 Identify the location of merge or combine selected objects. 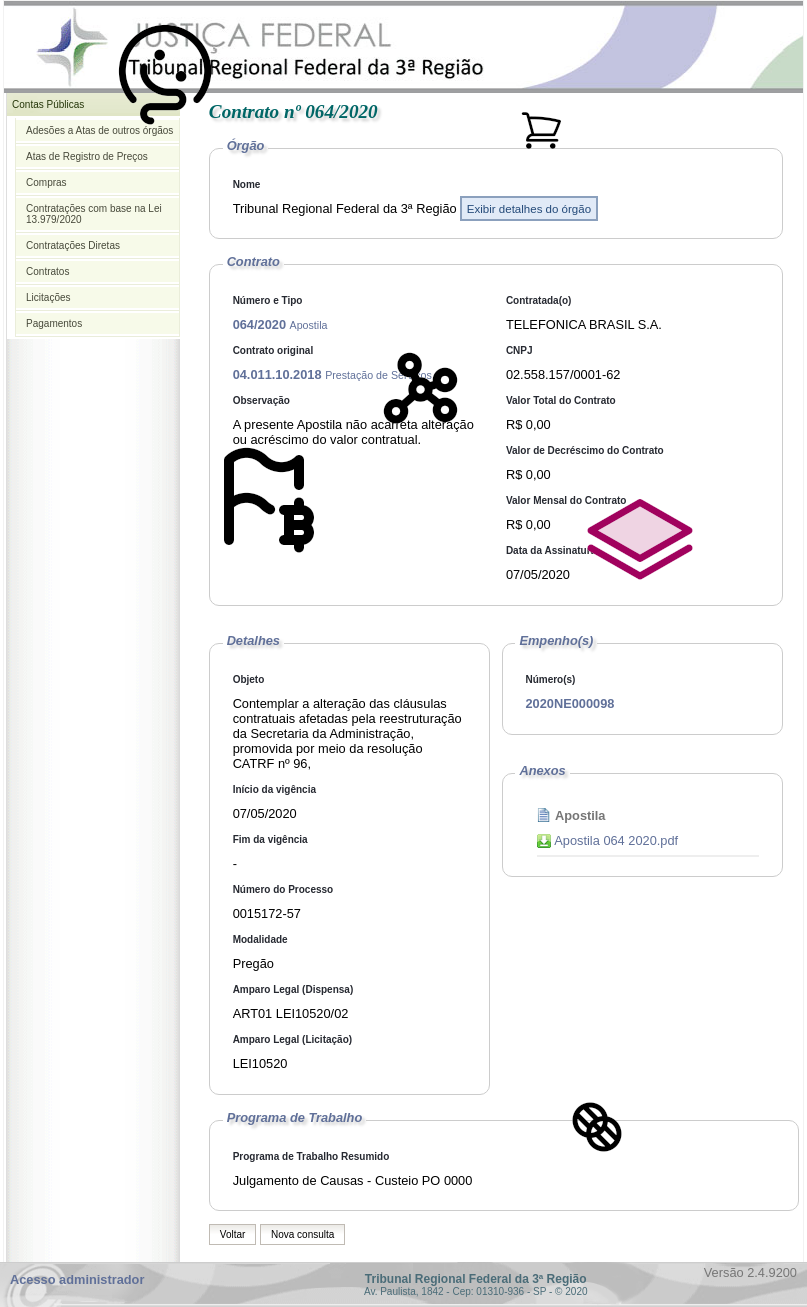
(597, 1127).